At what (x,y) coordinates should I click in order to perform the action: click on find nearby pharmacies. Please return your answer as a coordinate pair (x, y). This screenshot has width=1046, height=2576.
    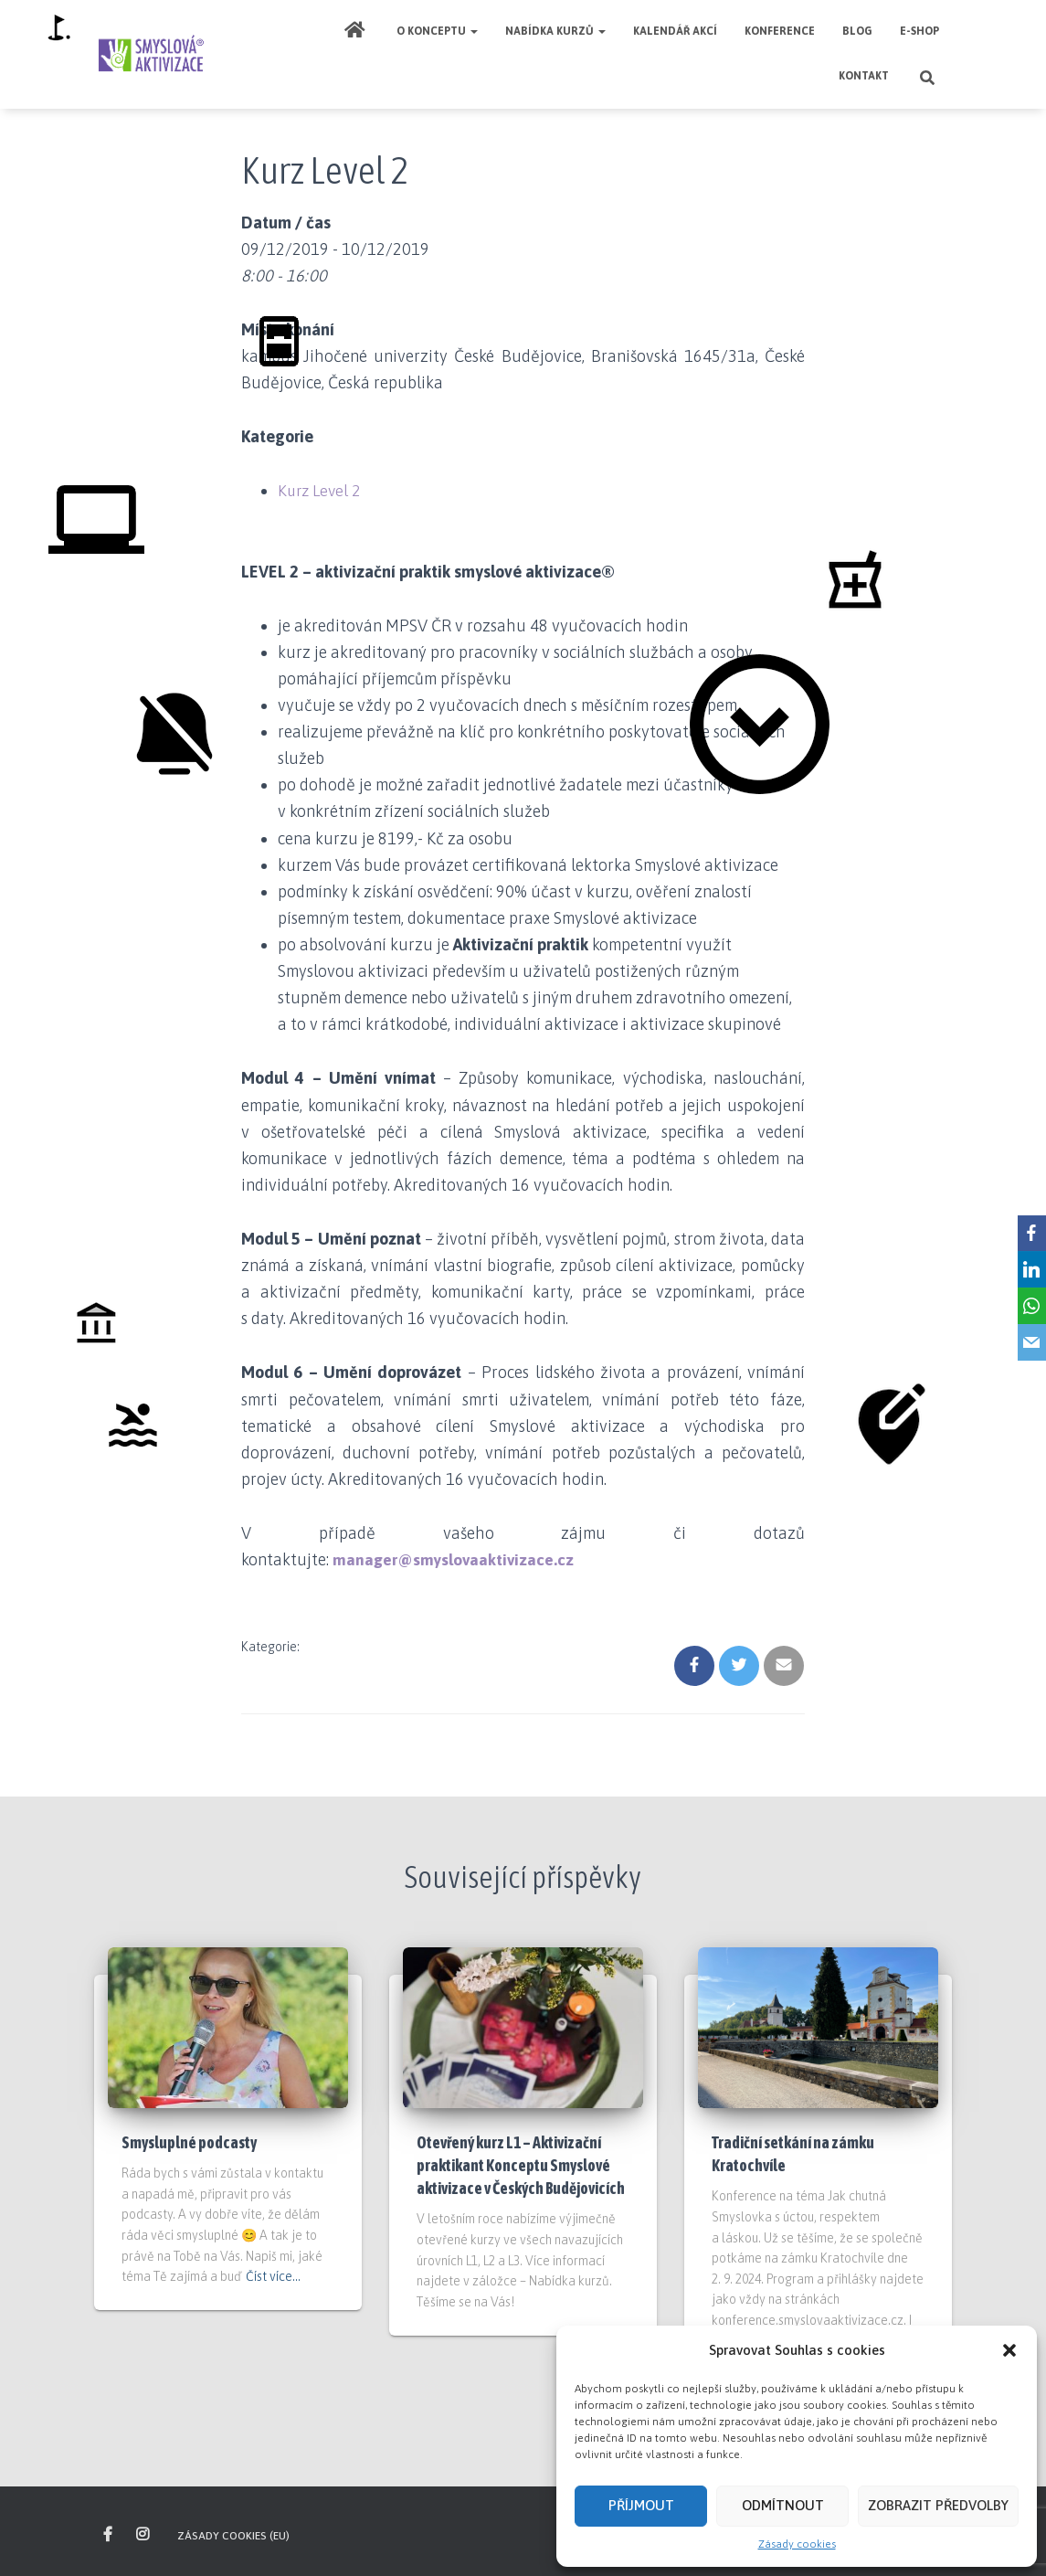
    Looking at the image, I should click on (855, 582).